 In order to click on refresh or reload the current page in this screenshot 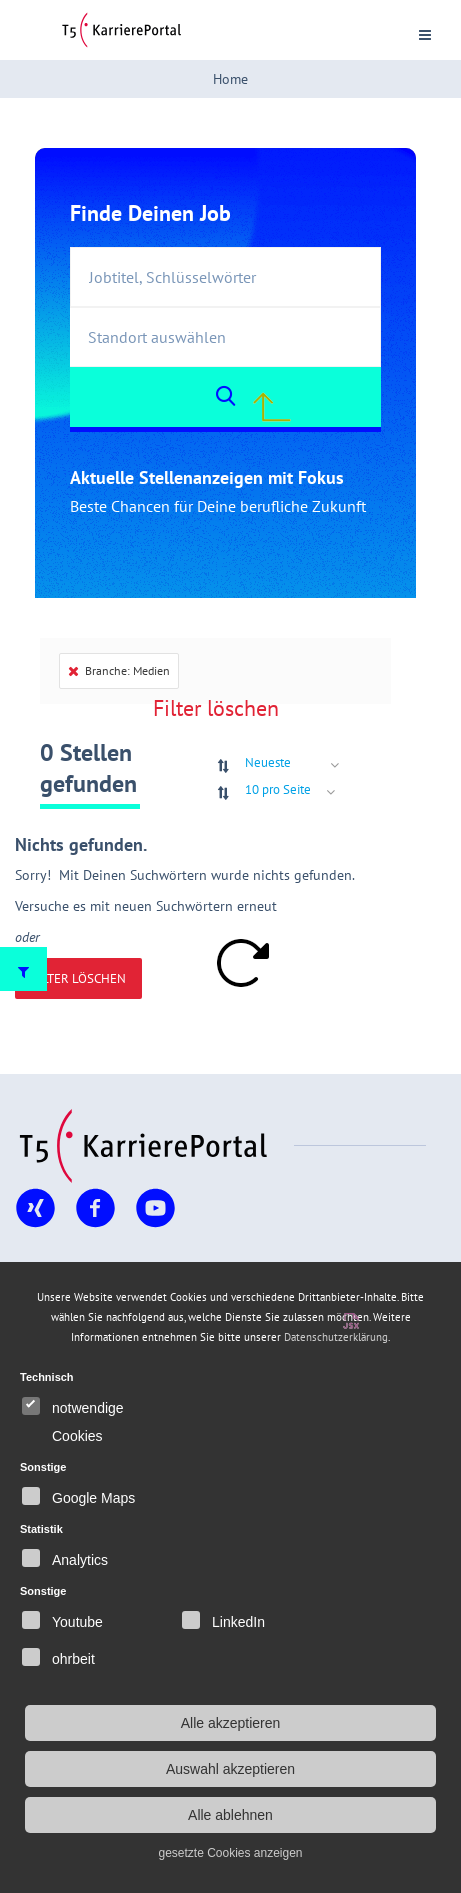, I will do `click(241, 963)`.